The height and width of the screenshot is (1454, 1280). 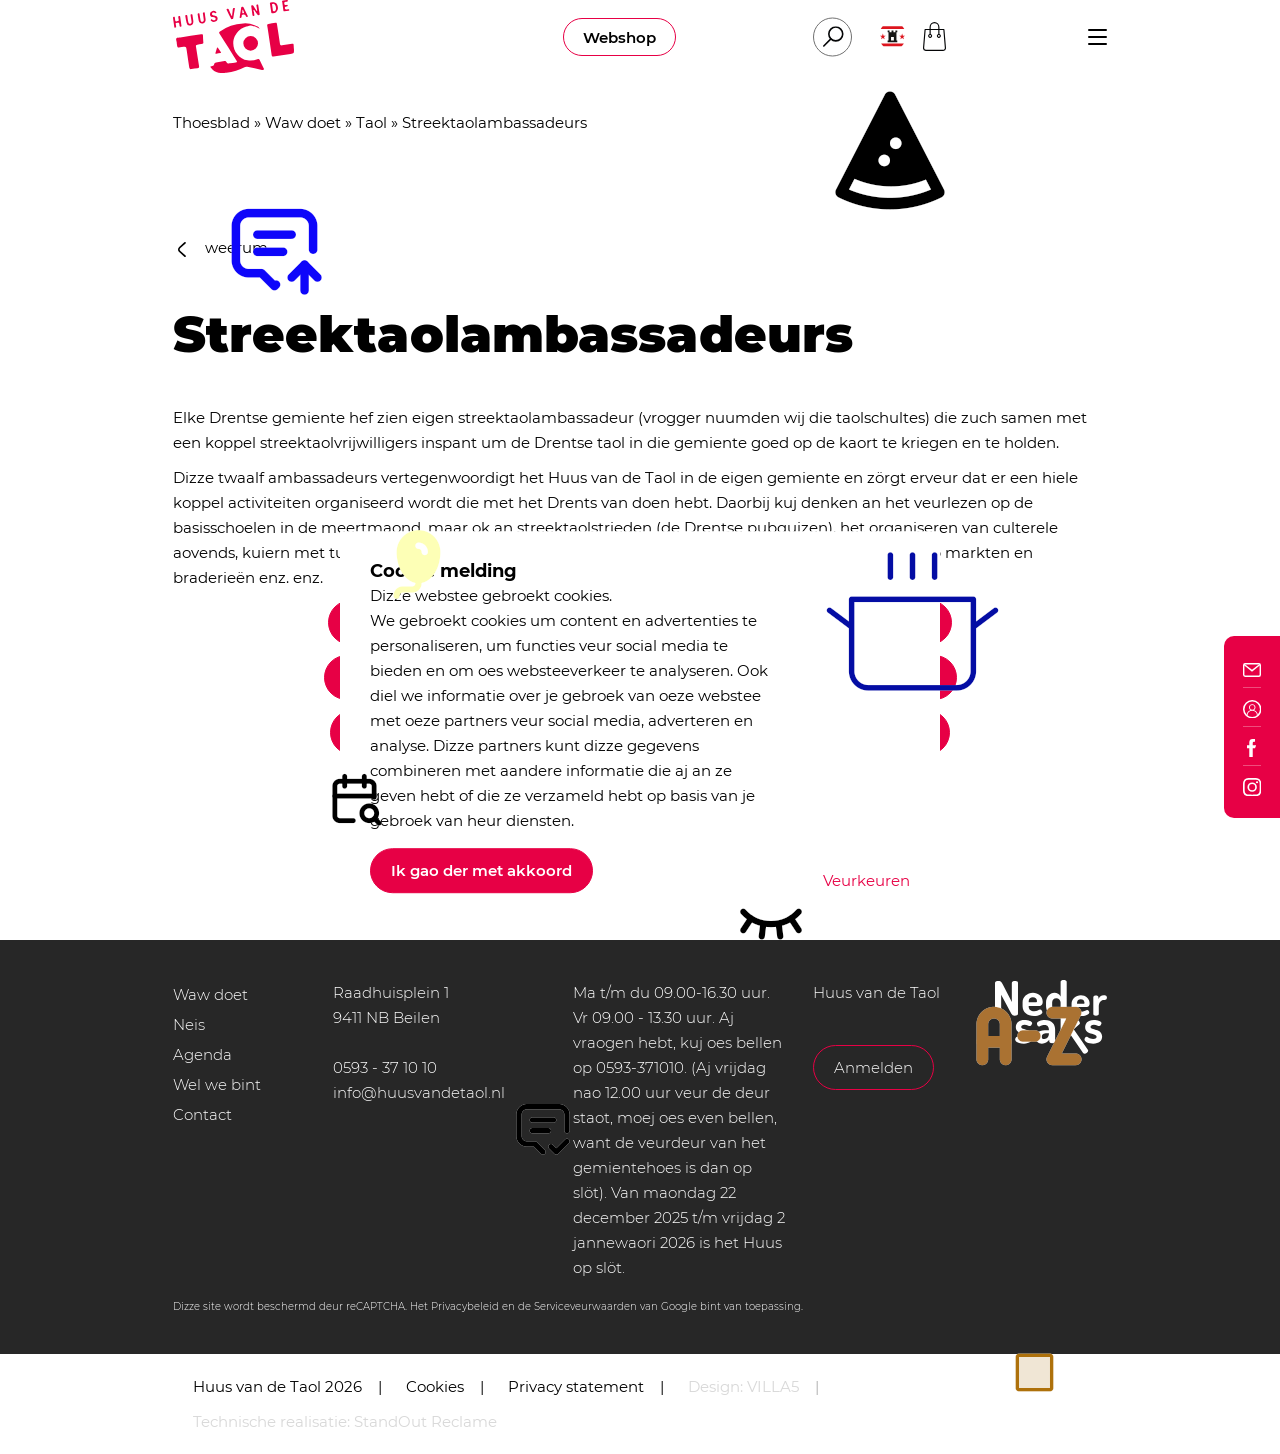 I want to click on sort items alphabetically from A to Z, so click(x=1029, y=1036).